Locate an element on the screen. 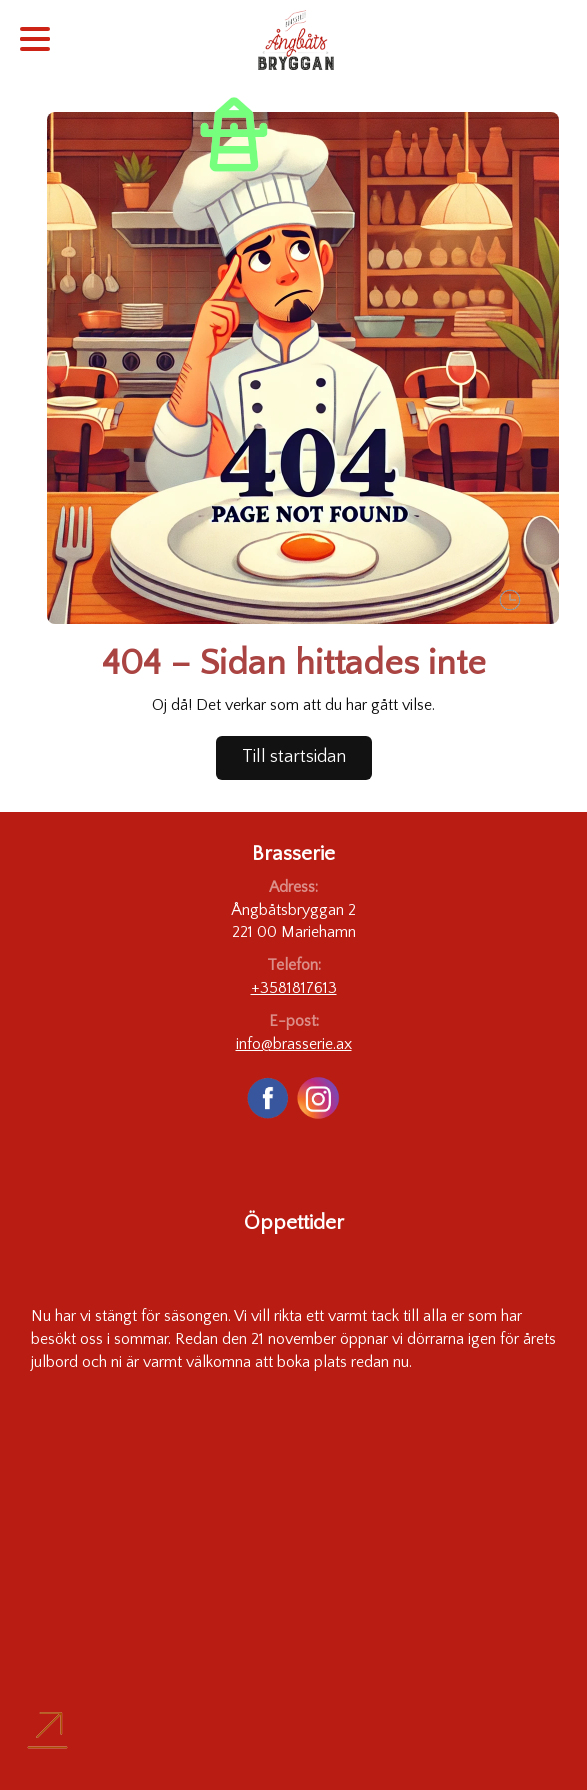  open link in new tab or window is located at coordinates (47, 1728).